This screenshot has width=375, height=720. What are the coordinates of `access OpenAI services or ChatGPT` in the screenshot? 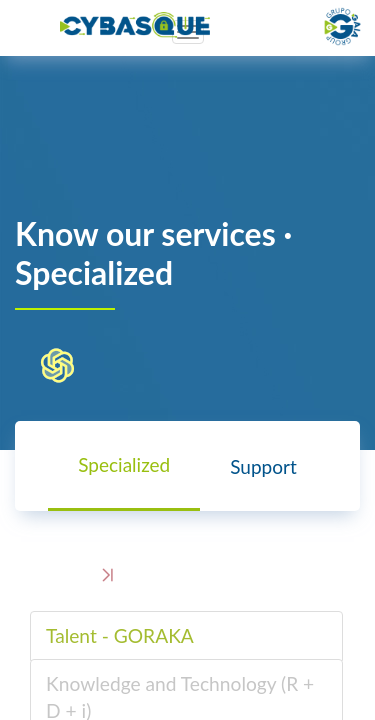 It's located at (57, 365).